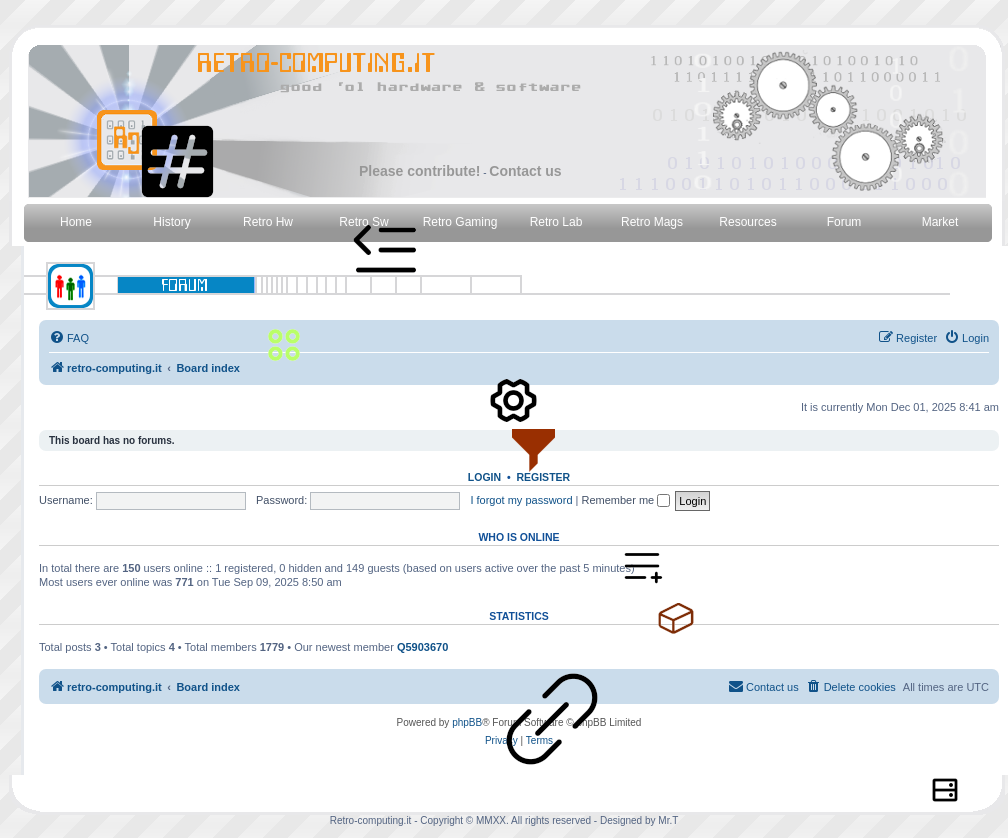 The height and width of the screenshot is (838, 1008). I want to click on decrease text indentation, so click(386, 250).